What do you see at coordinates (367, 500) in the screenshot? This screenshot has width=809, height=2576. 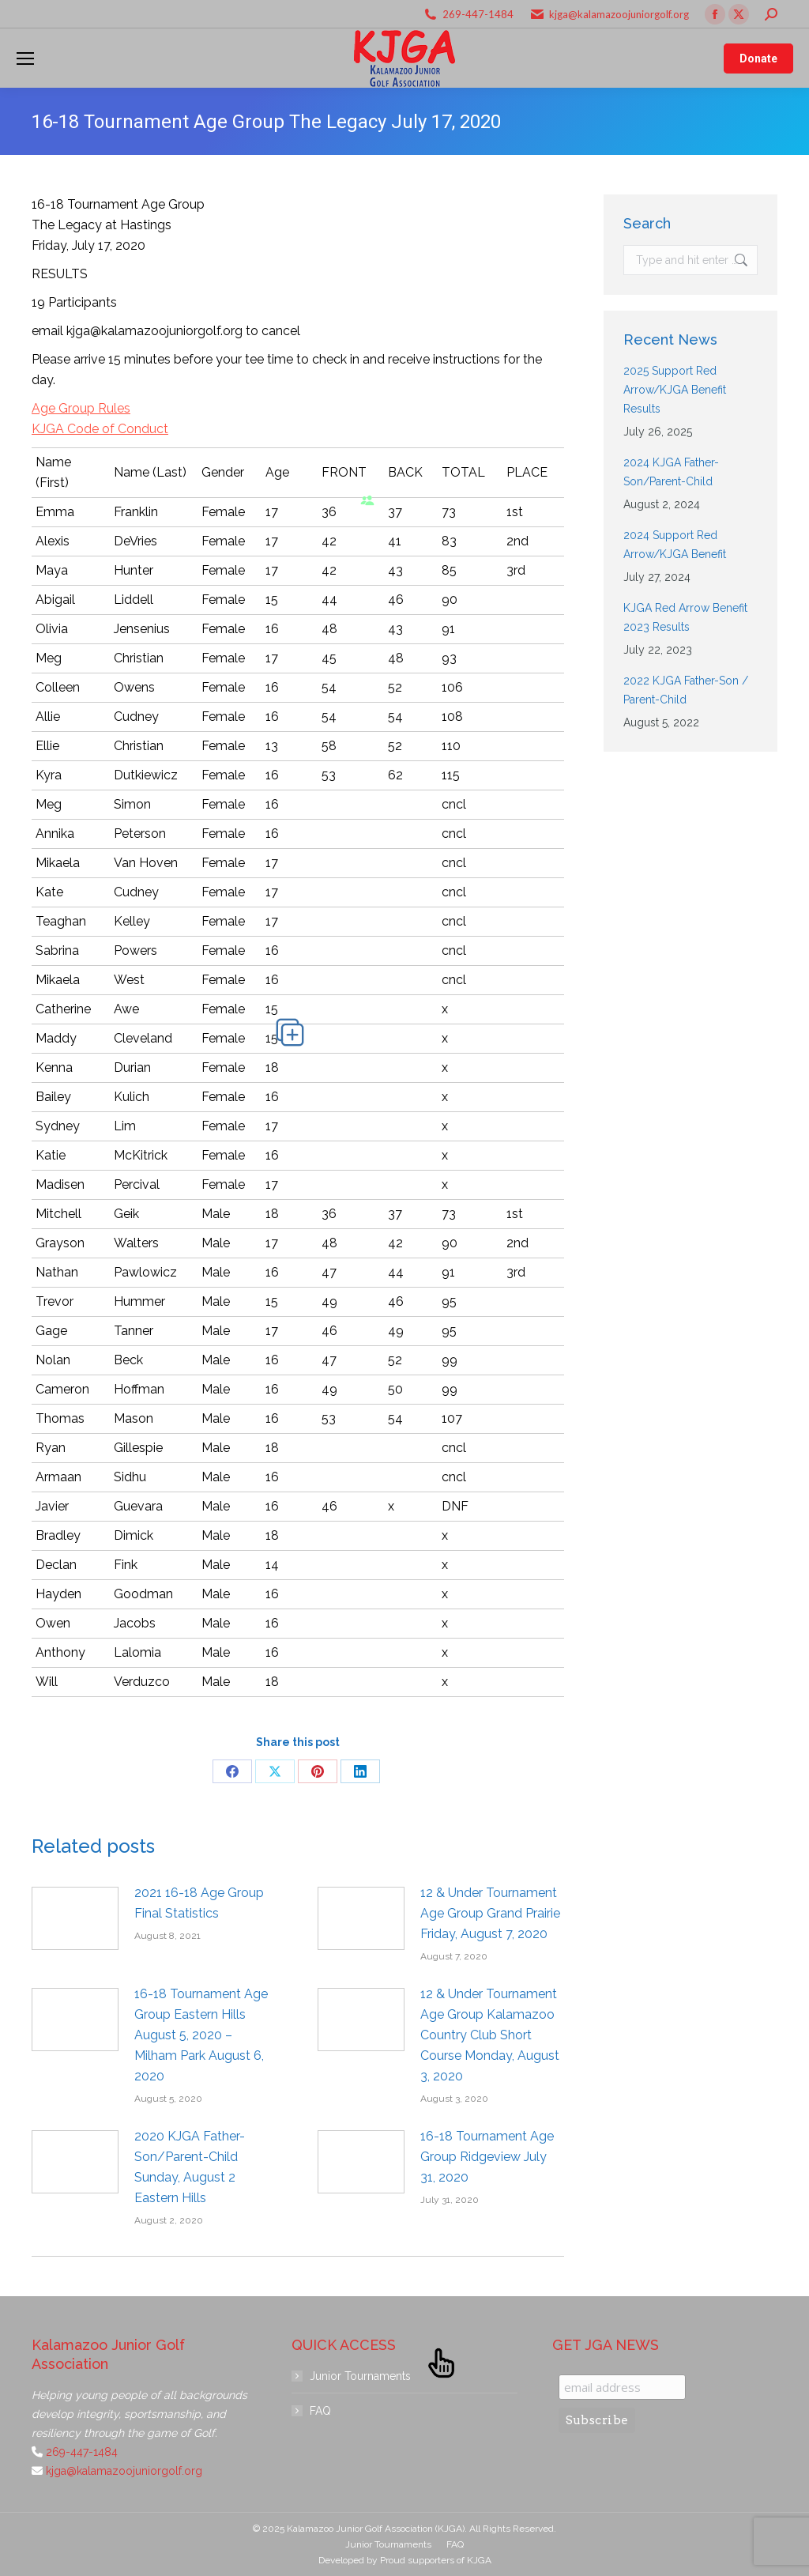 I see `view contacts or friends list` at bounding box center [367, 500].